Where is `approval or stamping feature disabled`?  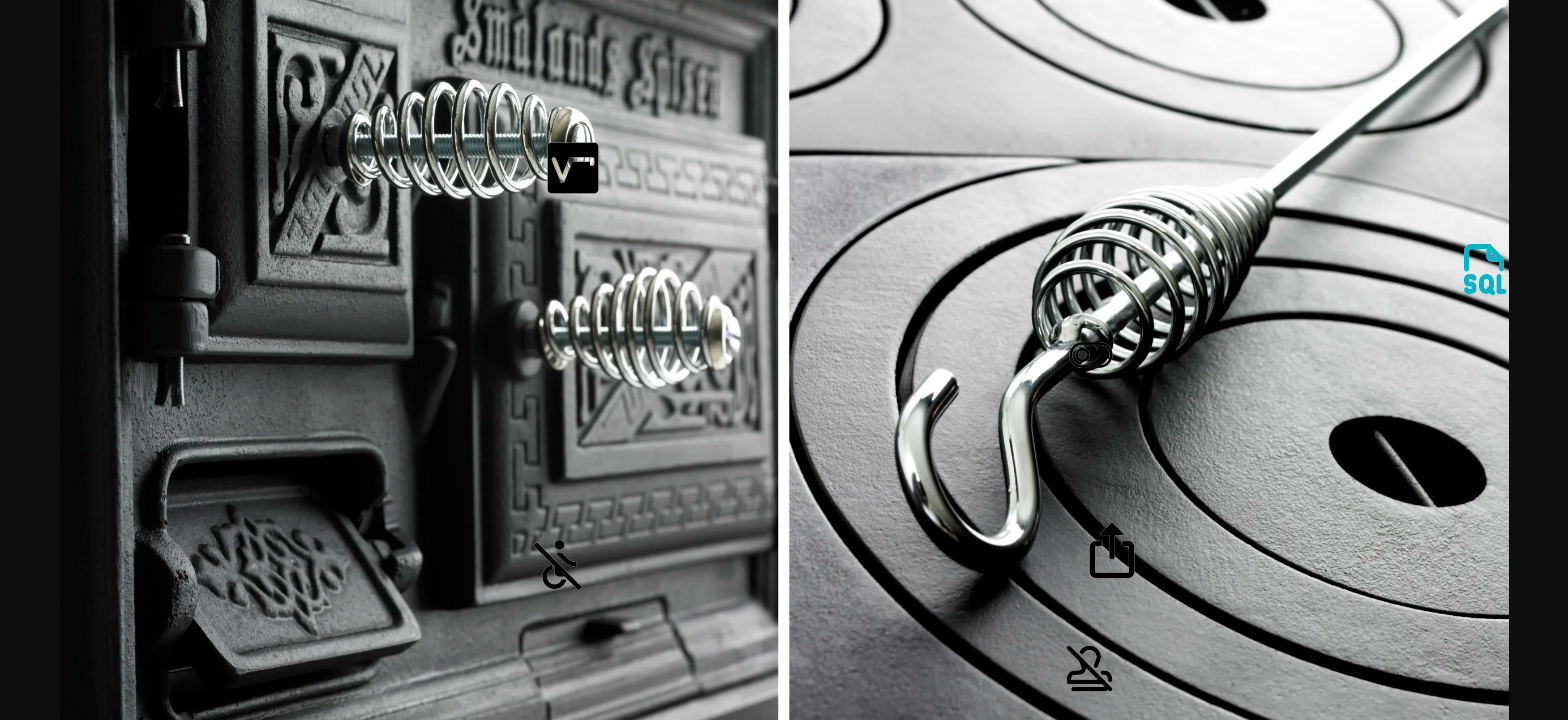 approval or stamping feature disabled is located at coordinates (1089, 668).